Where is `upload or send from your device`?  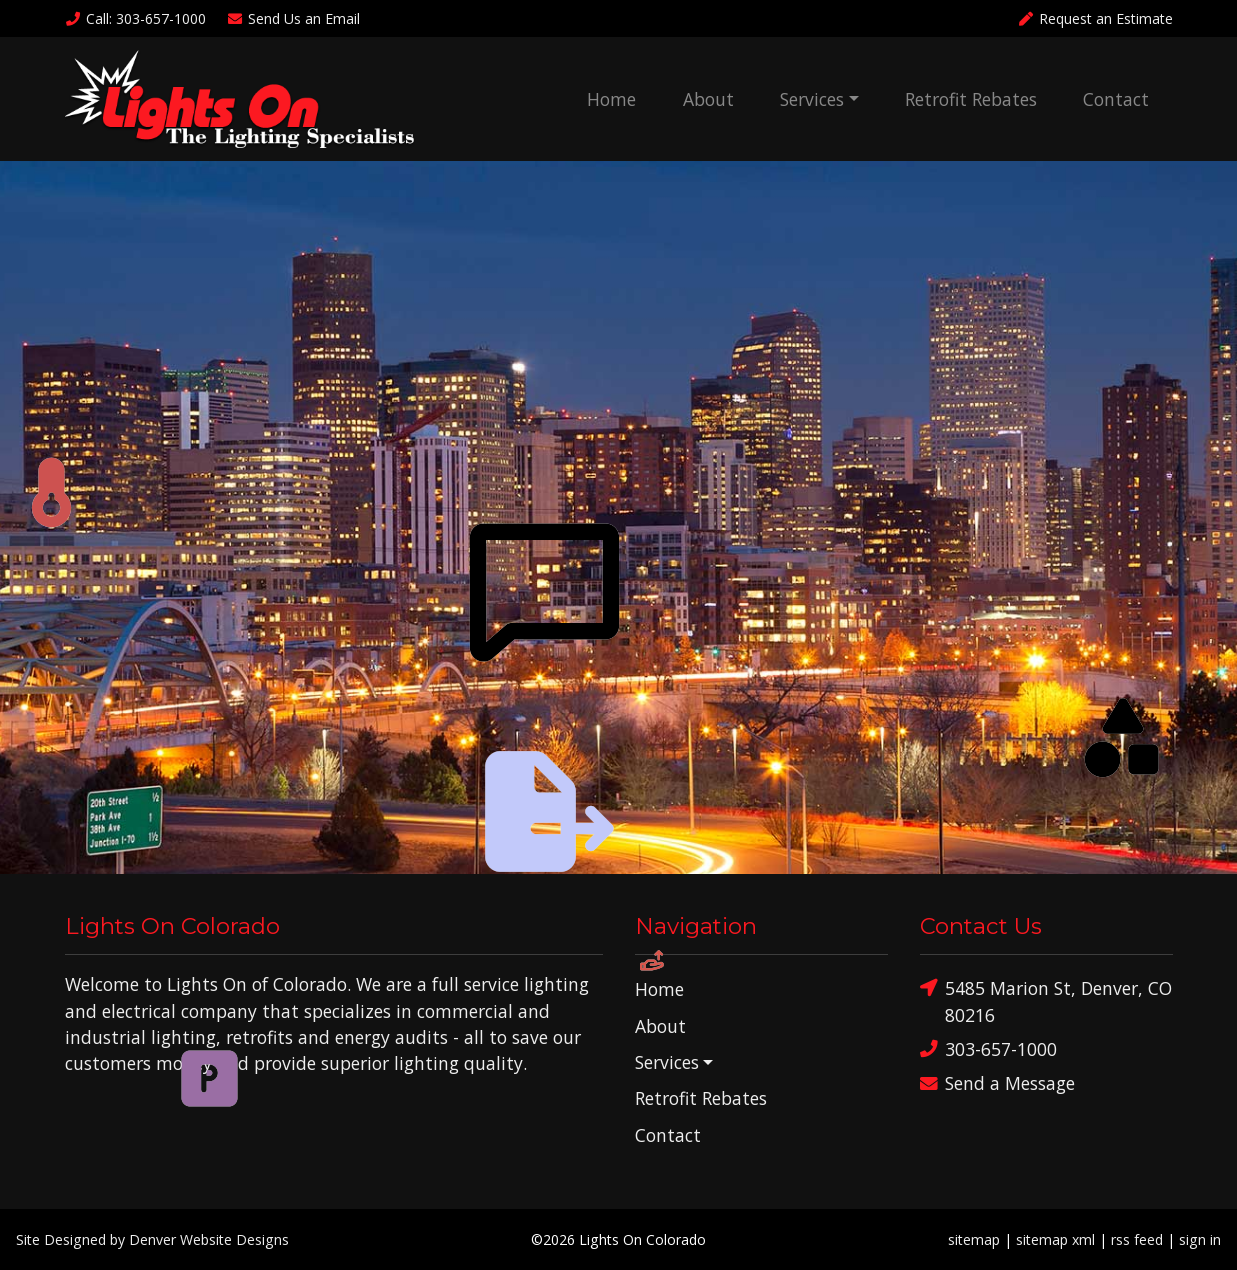
upload or send from your device is located at coordinates (652, 961).